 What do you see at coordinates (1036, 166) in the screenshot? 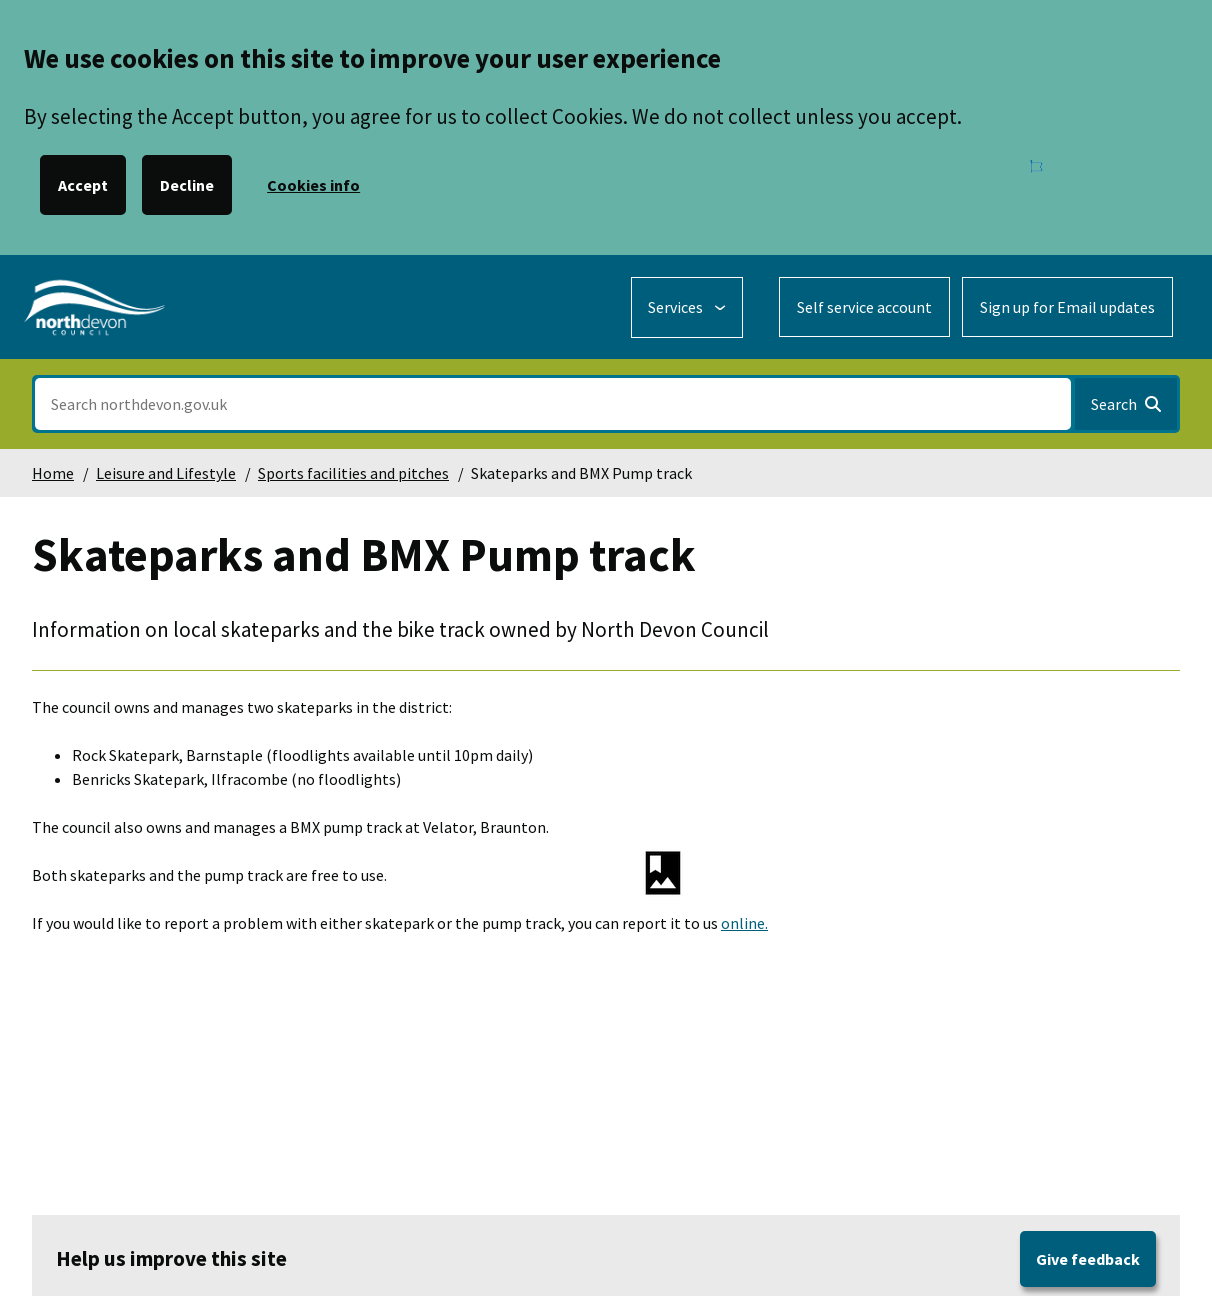
I see `flag or bookmark an item` at bounding box center [1036, 166].